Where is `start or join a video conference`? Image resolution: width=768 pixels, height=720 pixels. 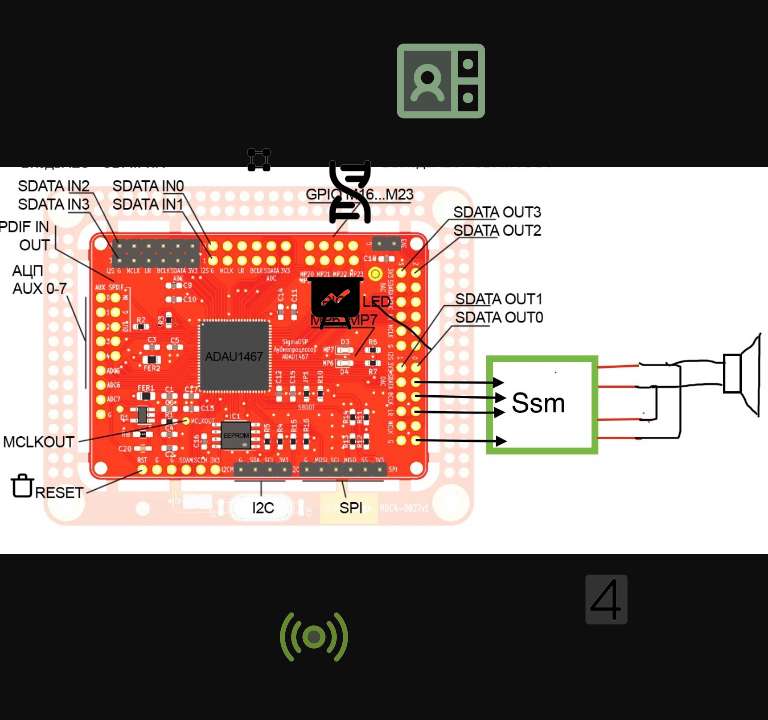
start or join a video conference is located at coordinates (441, 81).